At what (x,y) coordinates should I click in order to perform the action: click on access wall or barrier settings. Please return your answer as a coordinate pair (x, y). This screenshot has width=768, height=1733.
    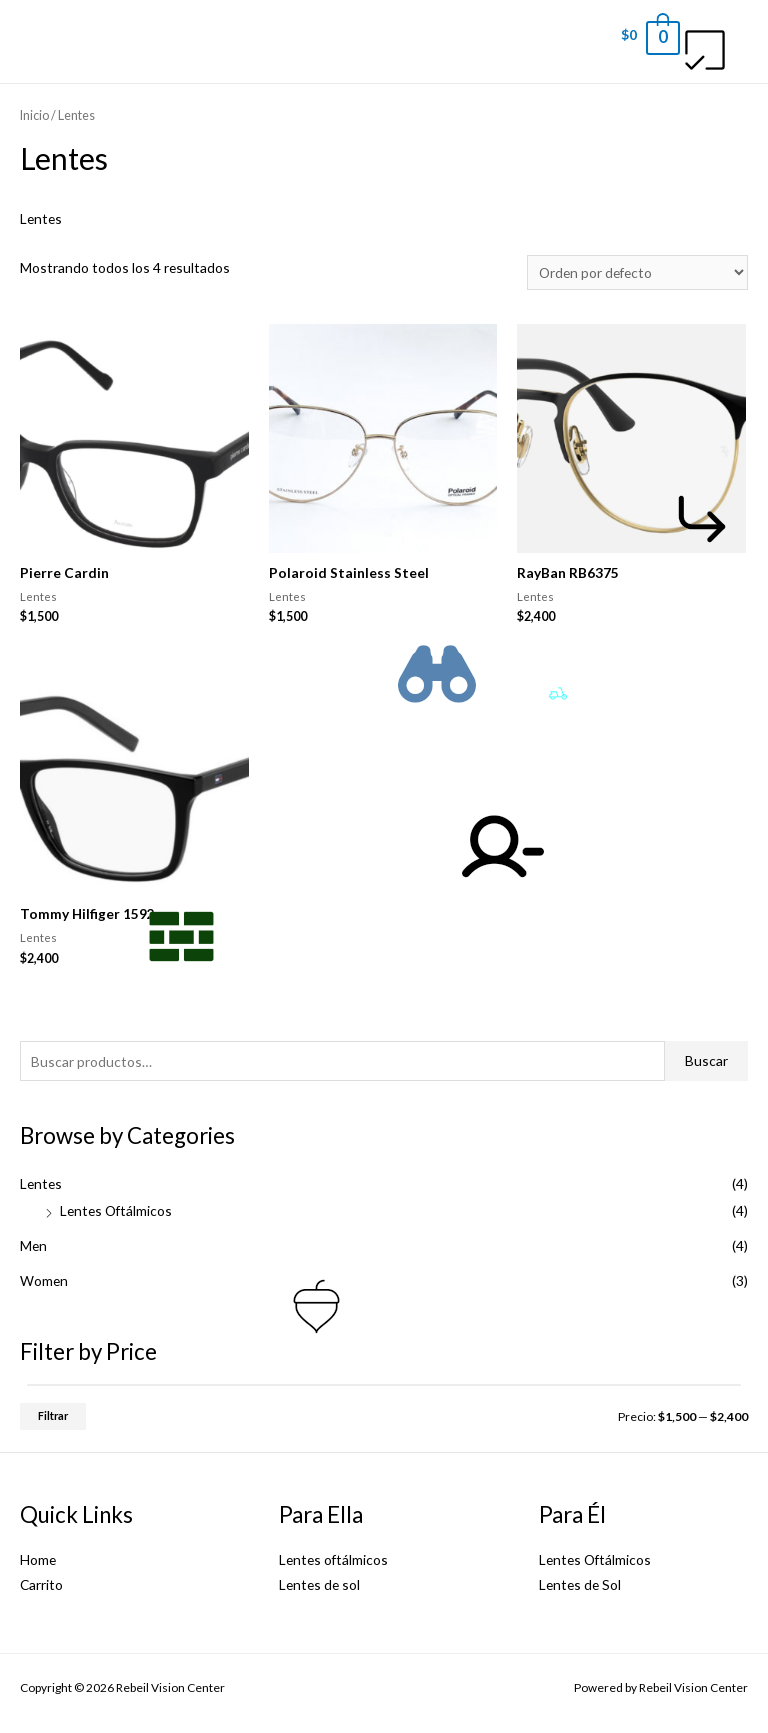
    Looking at the image, I should click on (181, 936).